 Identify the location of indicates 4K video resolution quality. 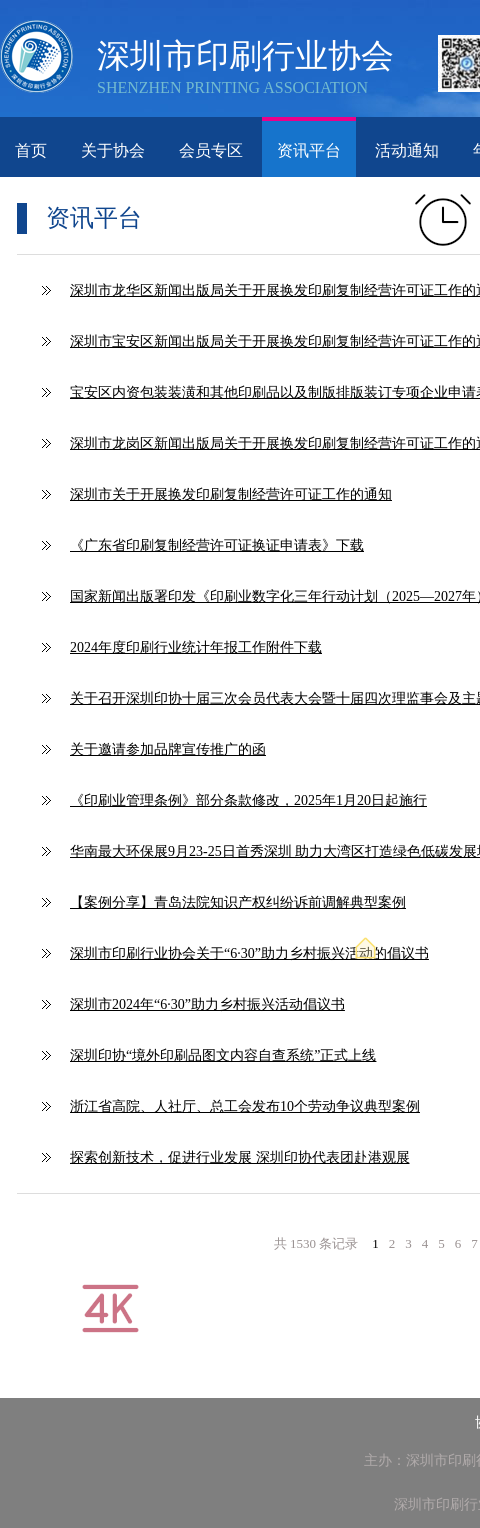
(110, 1308).